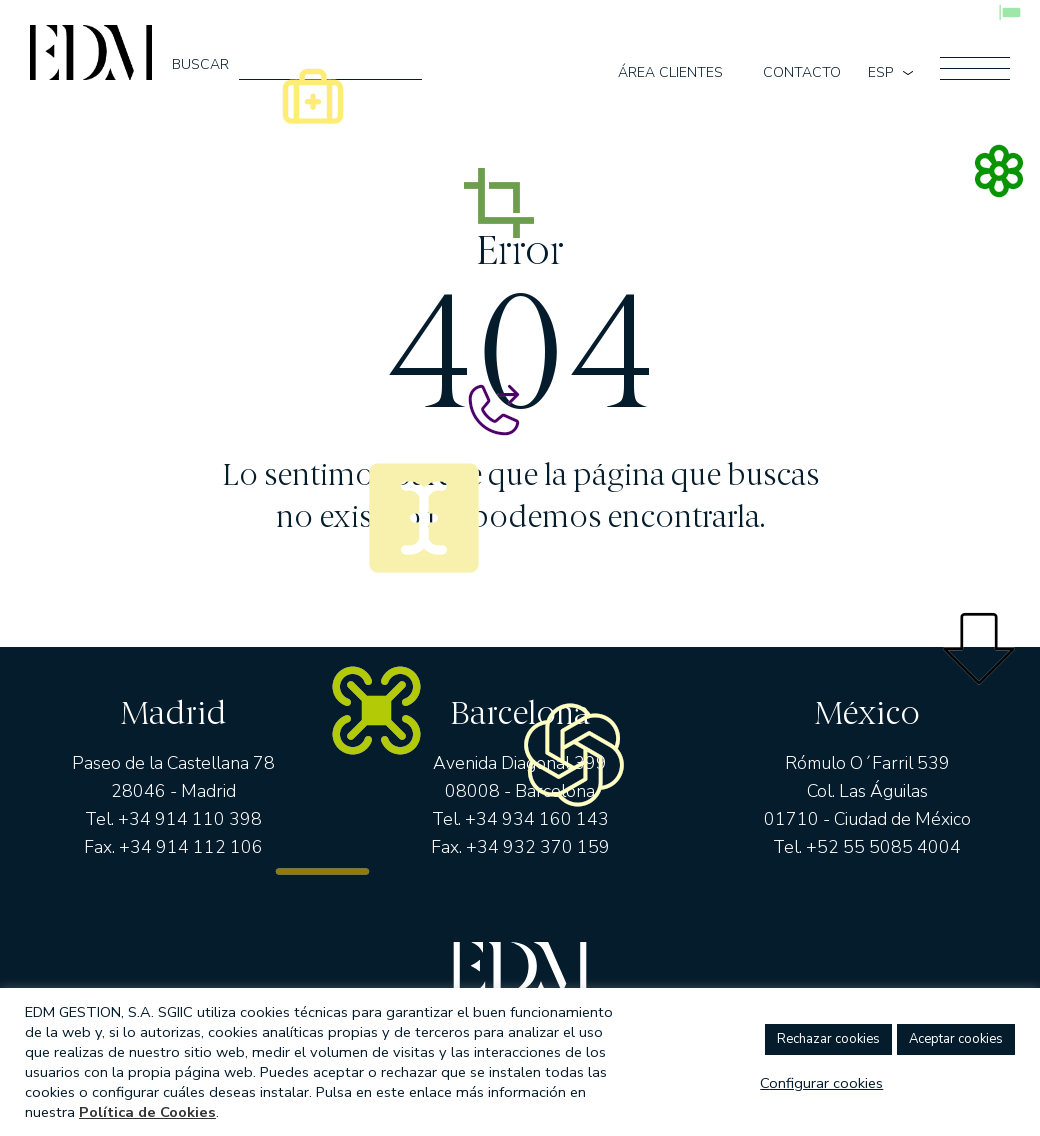 The image size is (1040, 1136). Describe the element at coordinates (322, 871) in the screenshot. I see `decrease quantity or value` at that location.